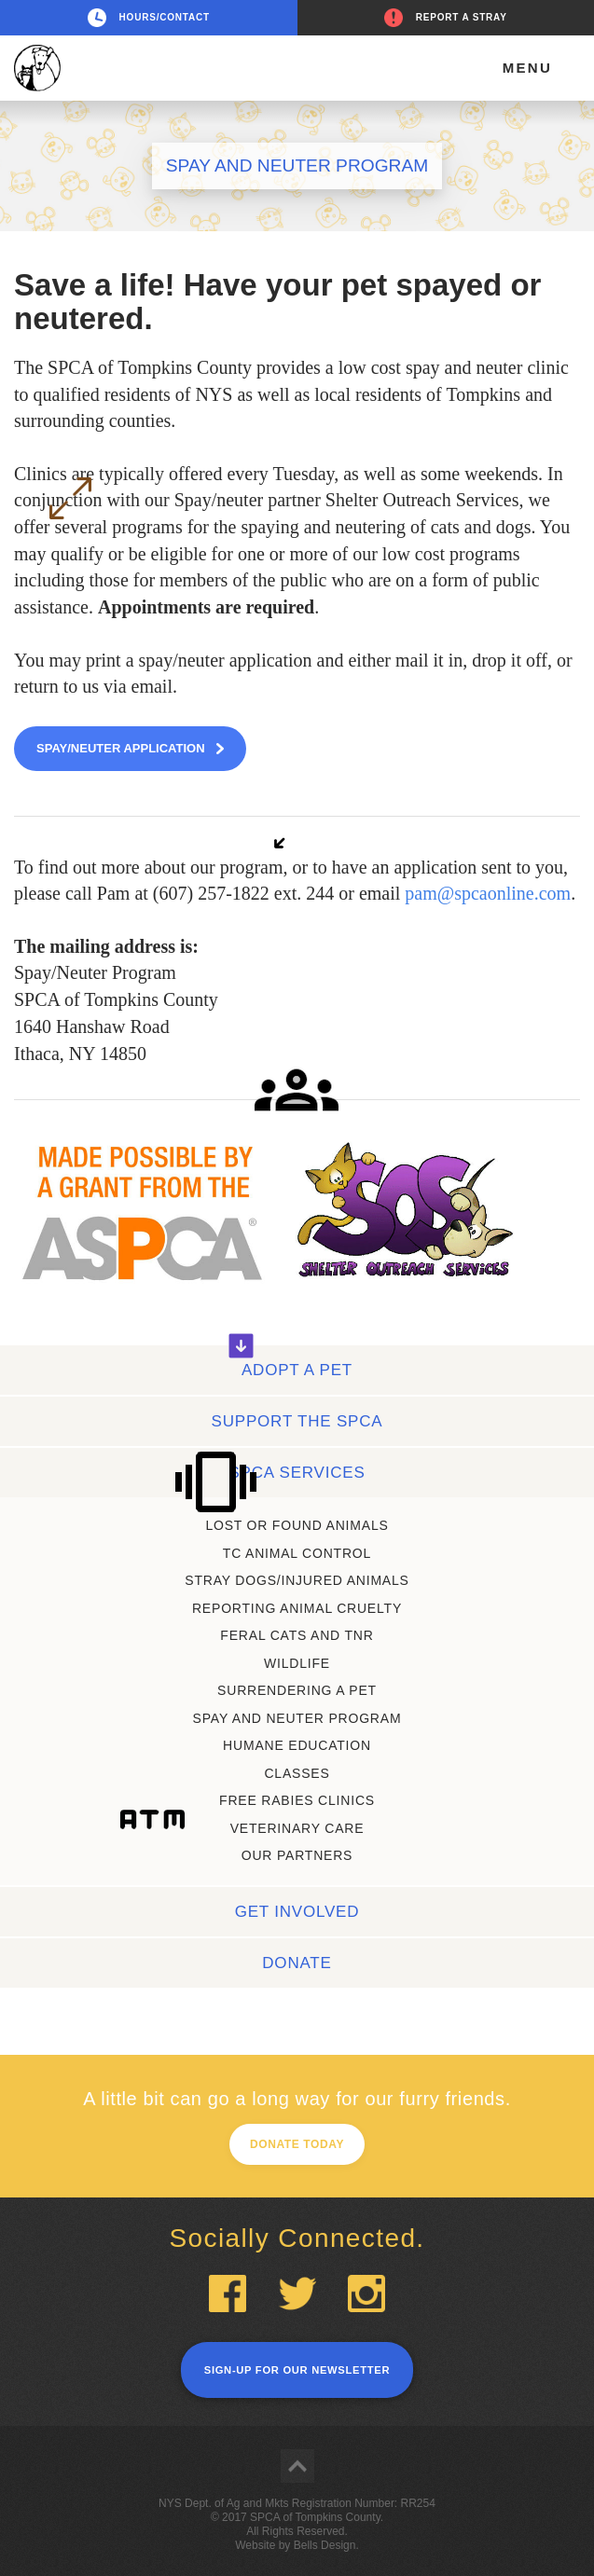 The width and height of the screenshot is (594, 2576). Describe the element at coordinates (70, 498) in the screenshot. I see `expand to fullscreen mode` at that location.